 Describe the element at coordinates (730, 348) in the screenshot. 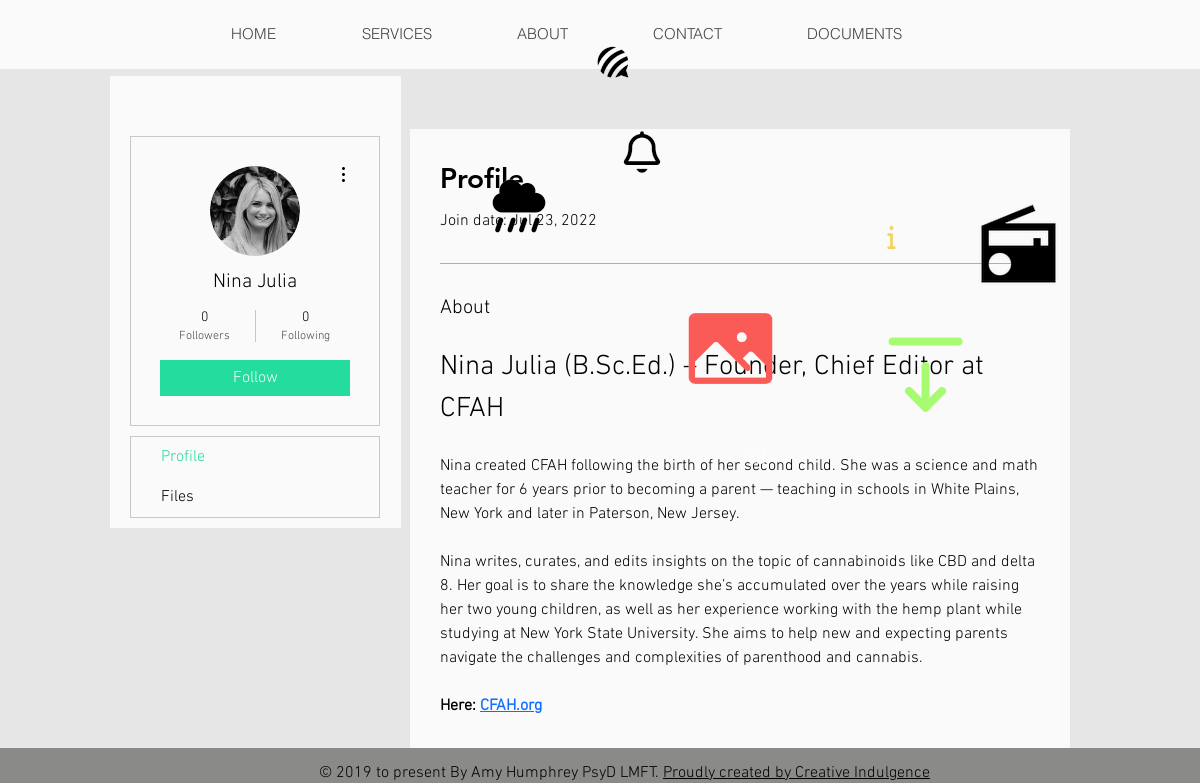

I see `view image or photo` at that location.